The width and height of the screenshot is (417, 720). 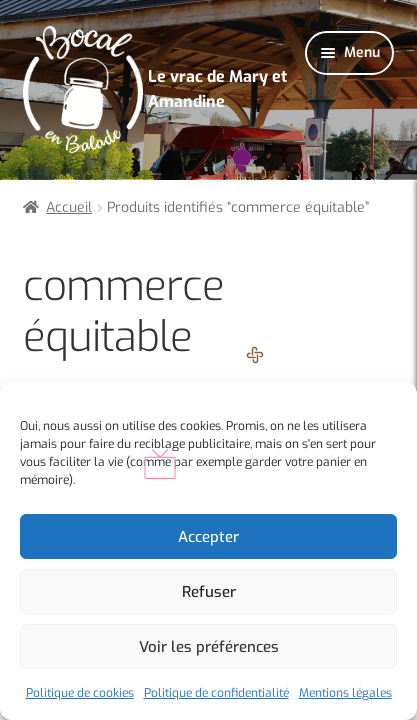 What do you see at coordinates (255, 355) in the screenshot?
I see `access API application settings` at bounding box center [255, 355].